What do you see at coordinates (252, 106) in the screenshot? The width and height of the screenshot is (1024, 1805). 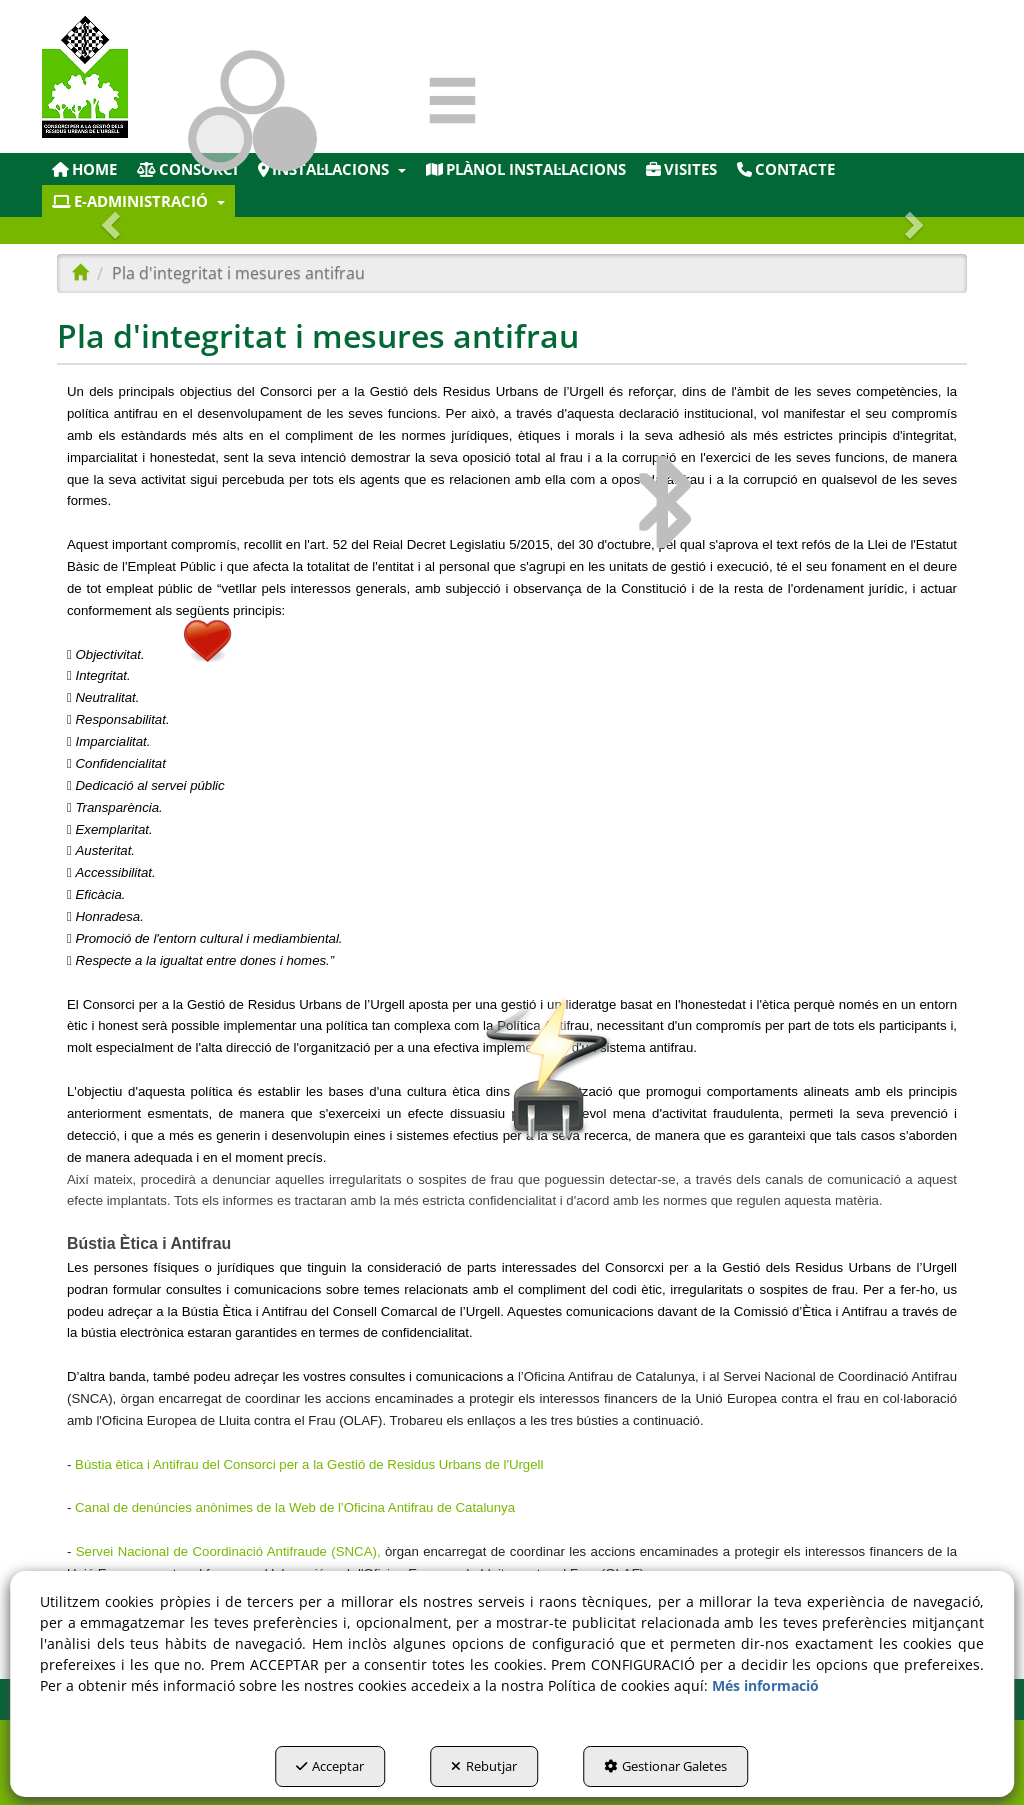 I see `access color and display preferences` at bounding box center [252, 106].